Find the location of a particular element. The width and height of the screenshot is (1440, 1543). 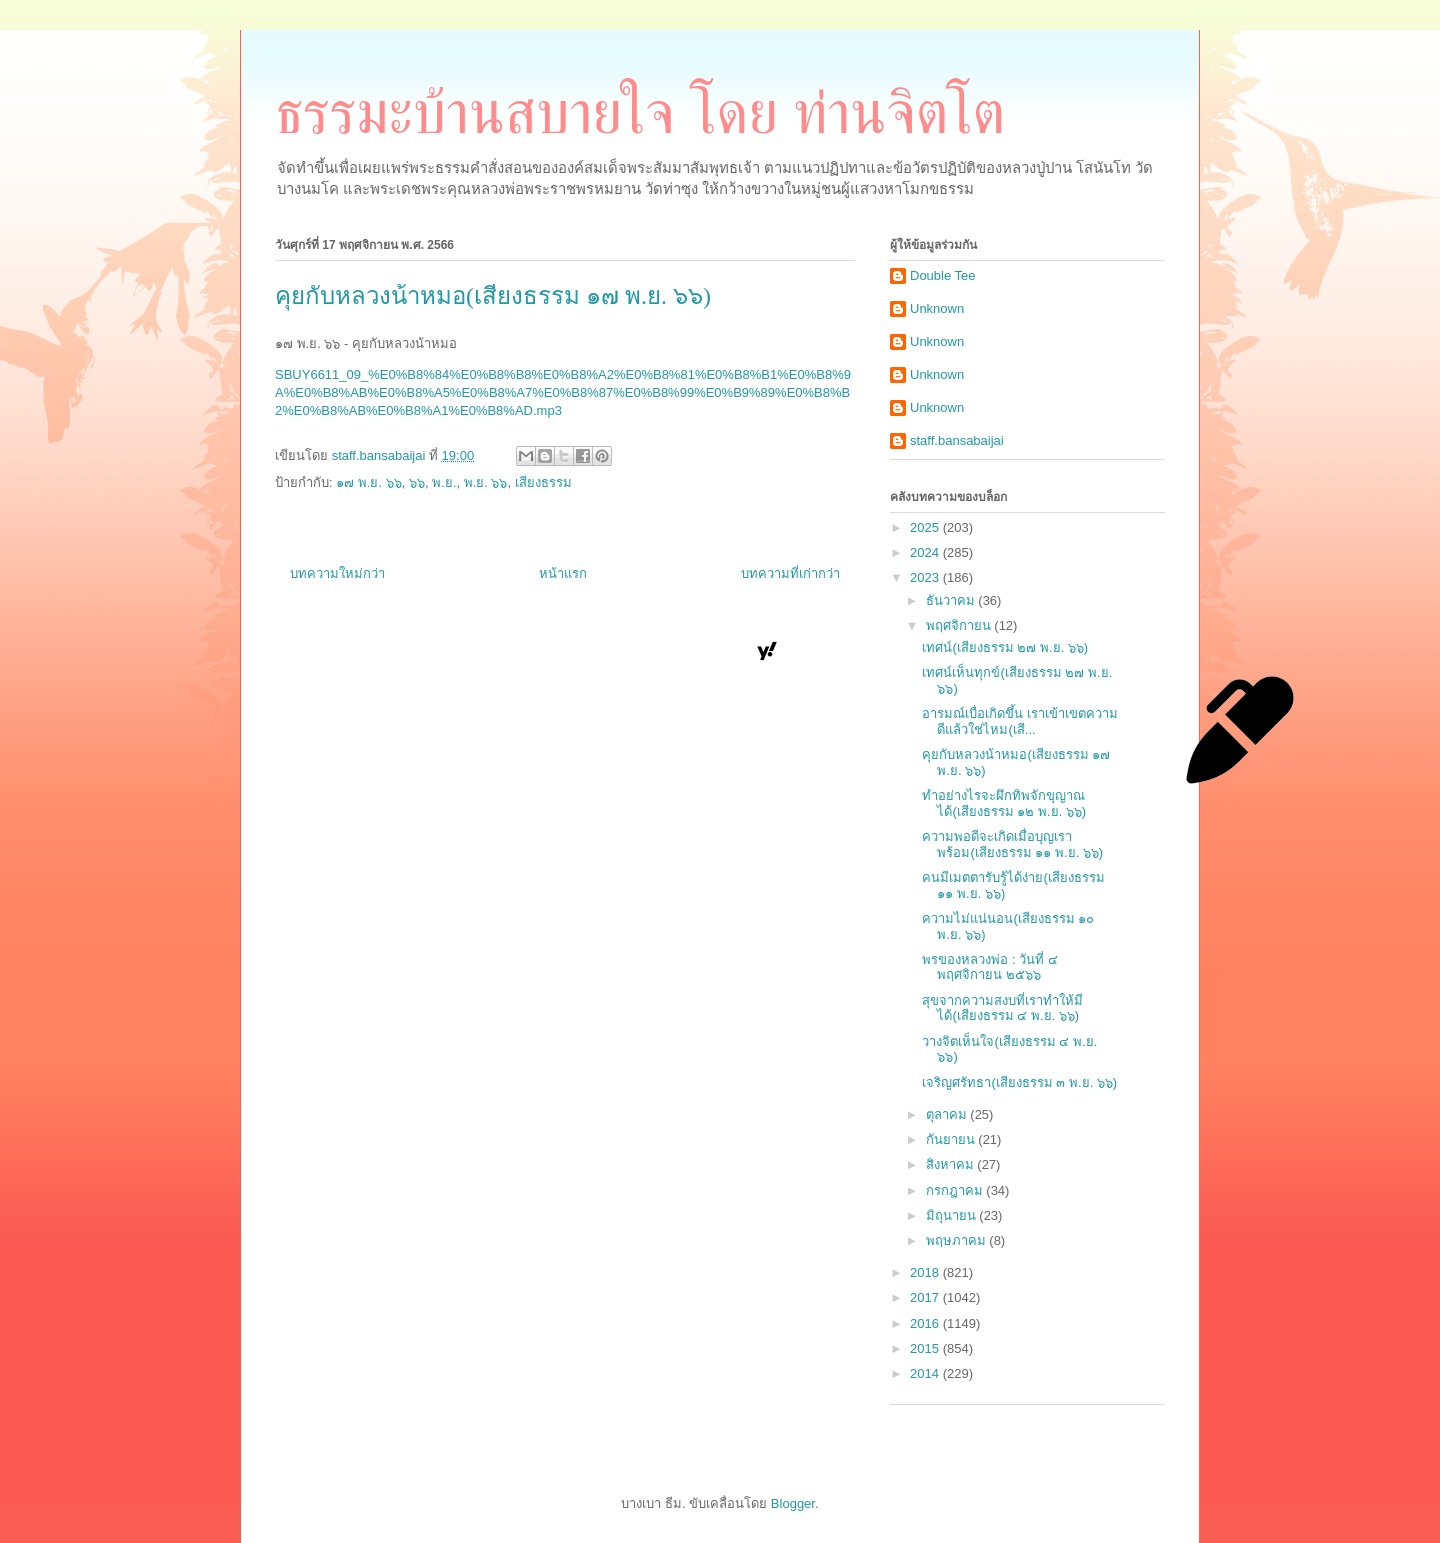

open yahoo app or website is located at coordinates (767, 651).